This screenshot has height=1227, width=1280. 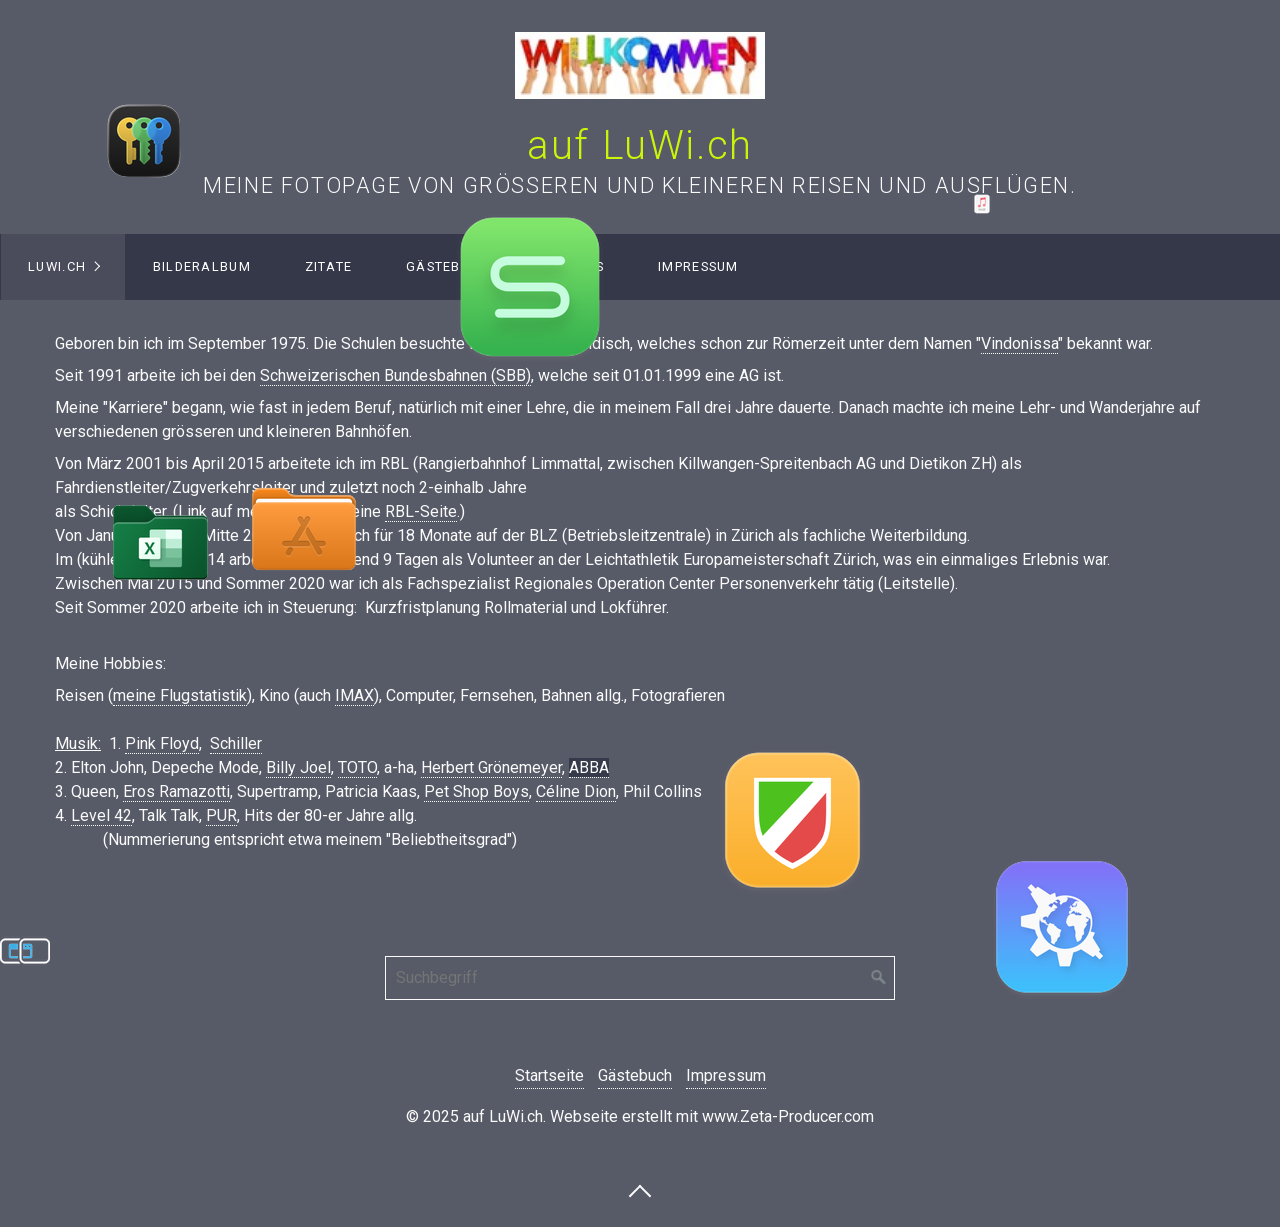 I want to click on snap window to left half of screen, so click(x=25, y=951).